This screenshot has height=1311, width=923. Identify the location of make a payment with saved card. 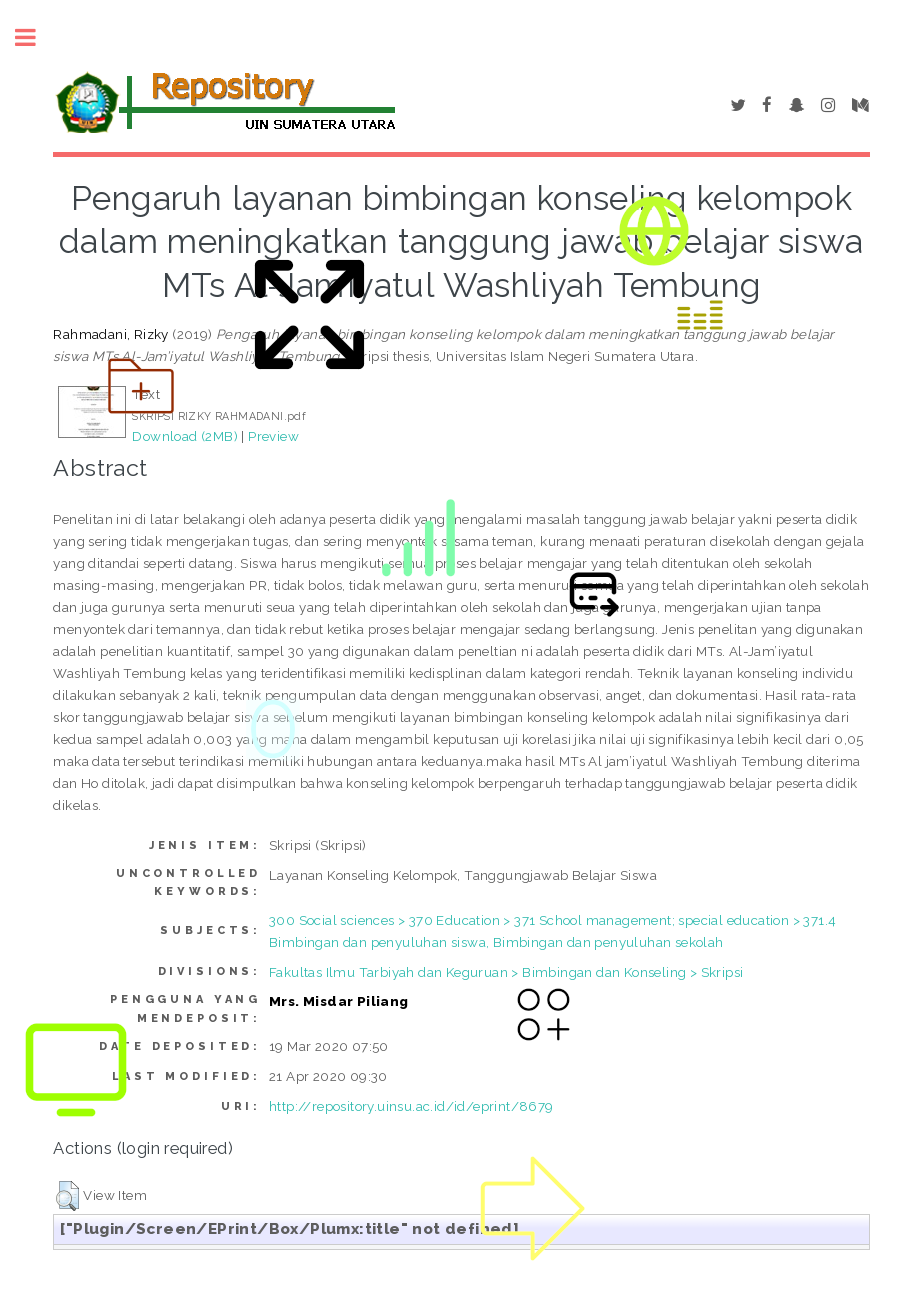
(593, 591).